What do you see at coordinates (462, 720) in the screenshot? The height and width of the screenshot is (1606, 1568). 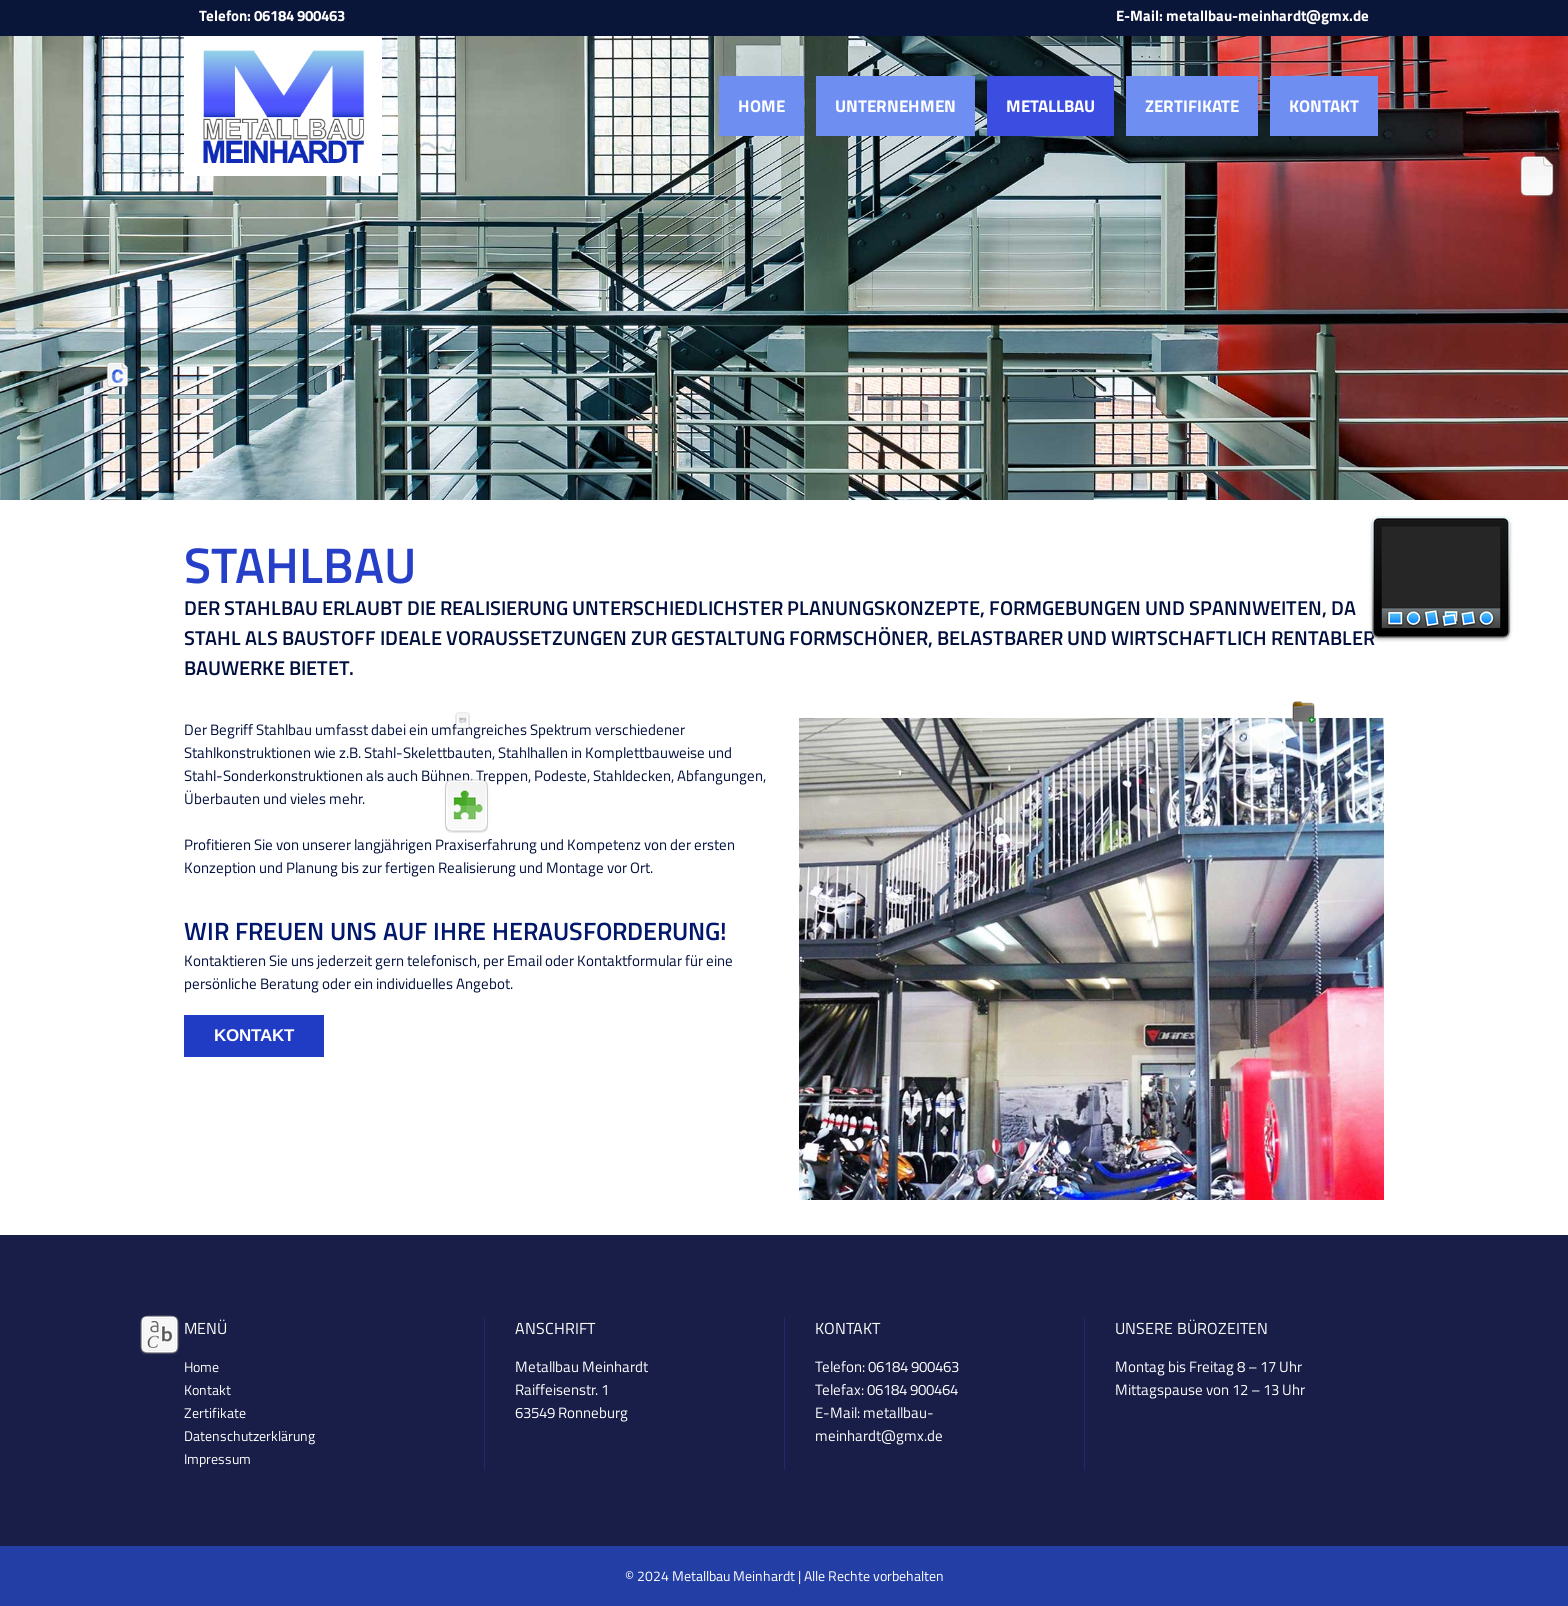 I see `subrip subtitle file (.srt)` at bounding box center [462, 720].